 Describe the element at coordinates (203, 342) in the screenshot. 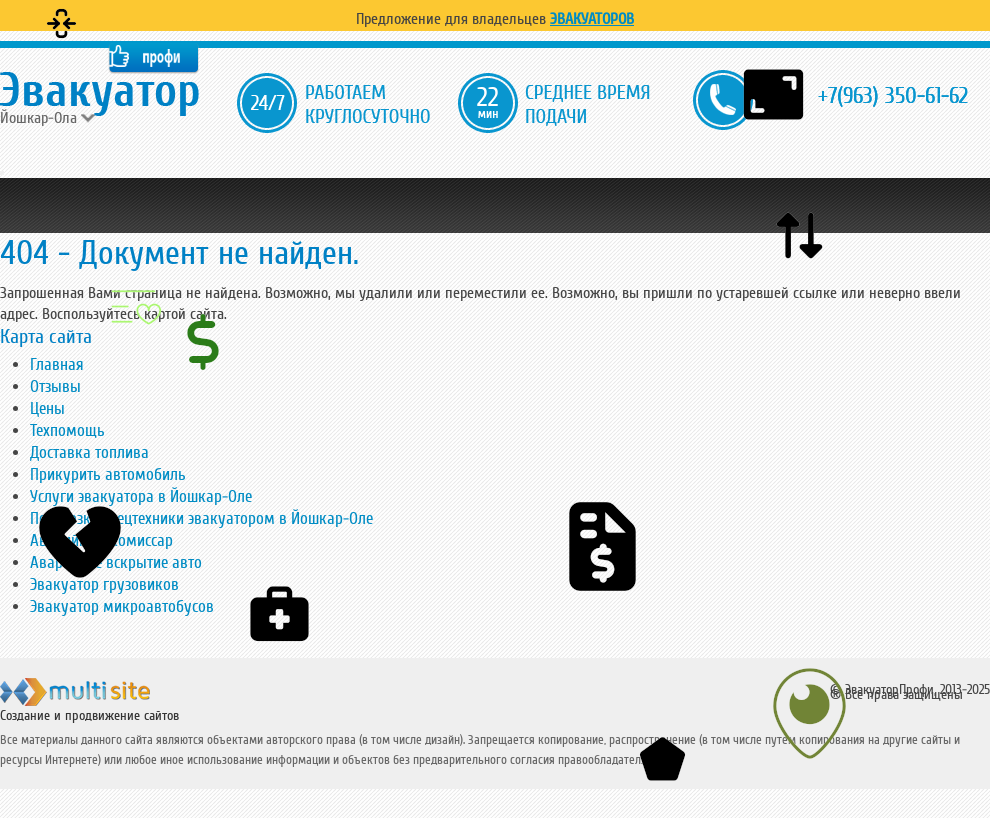

I see `view pricing or payment options` at that location.